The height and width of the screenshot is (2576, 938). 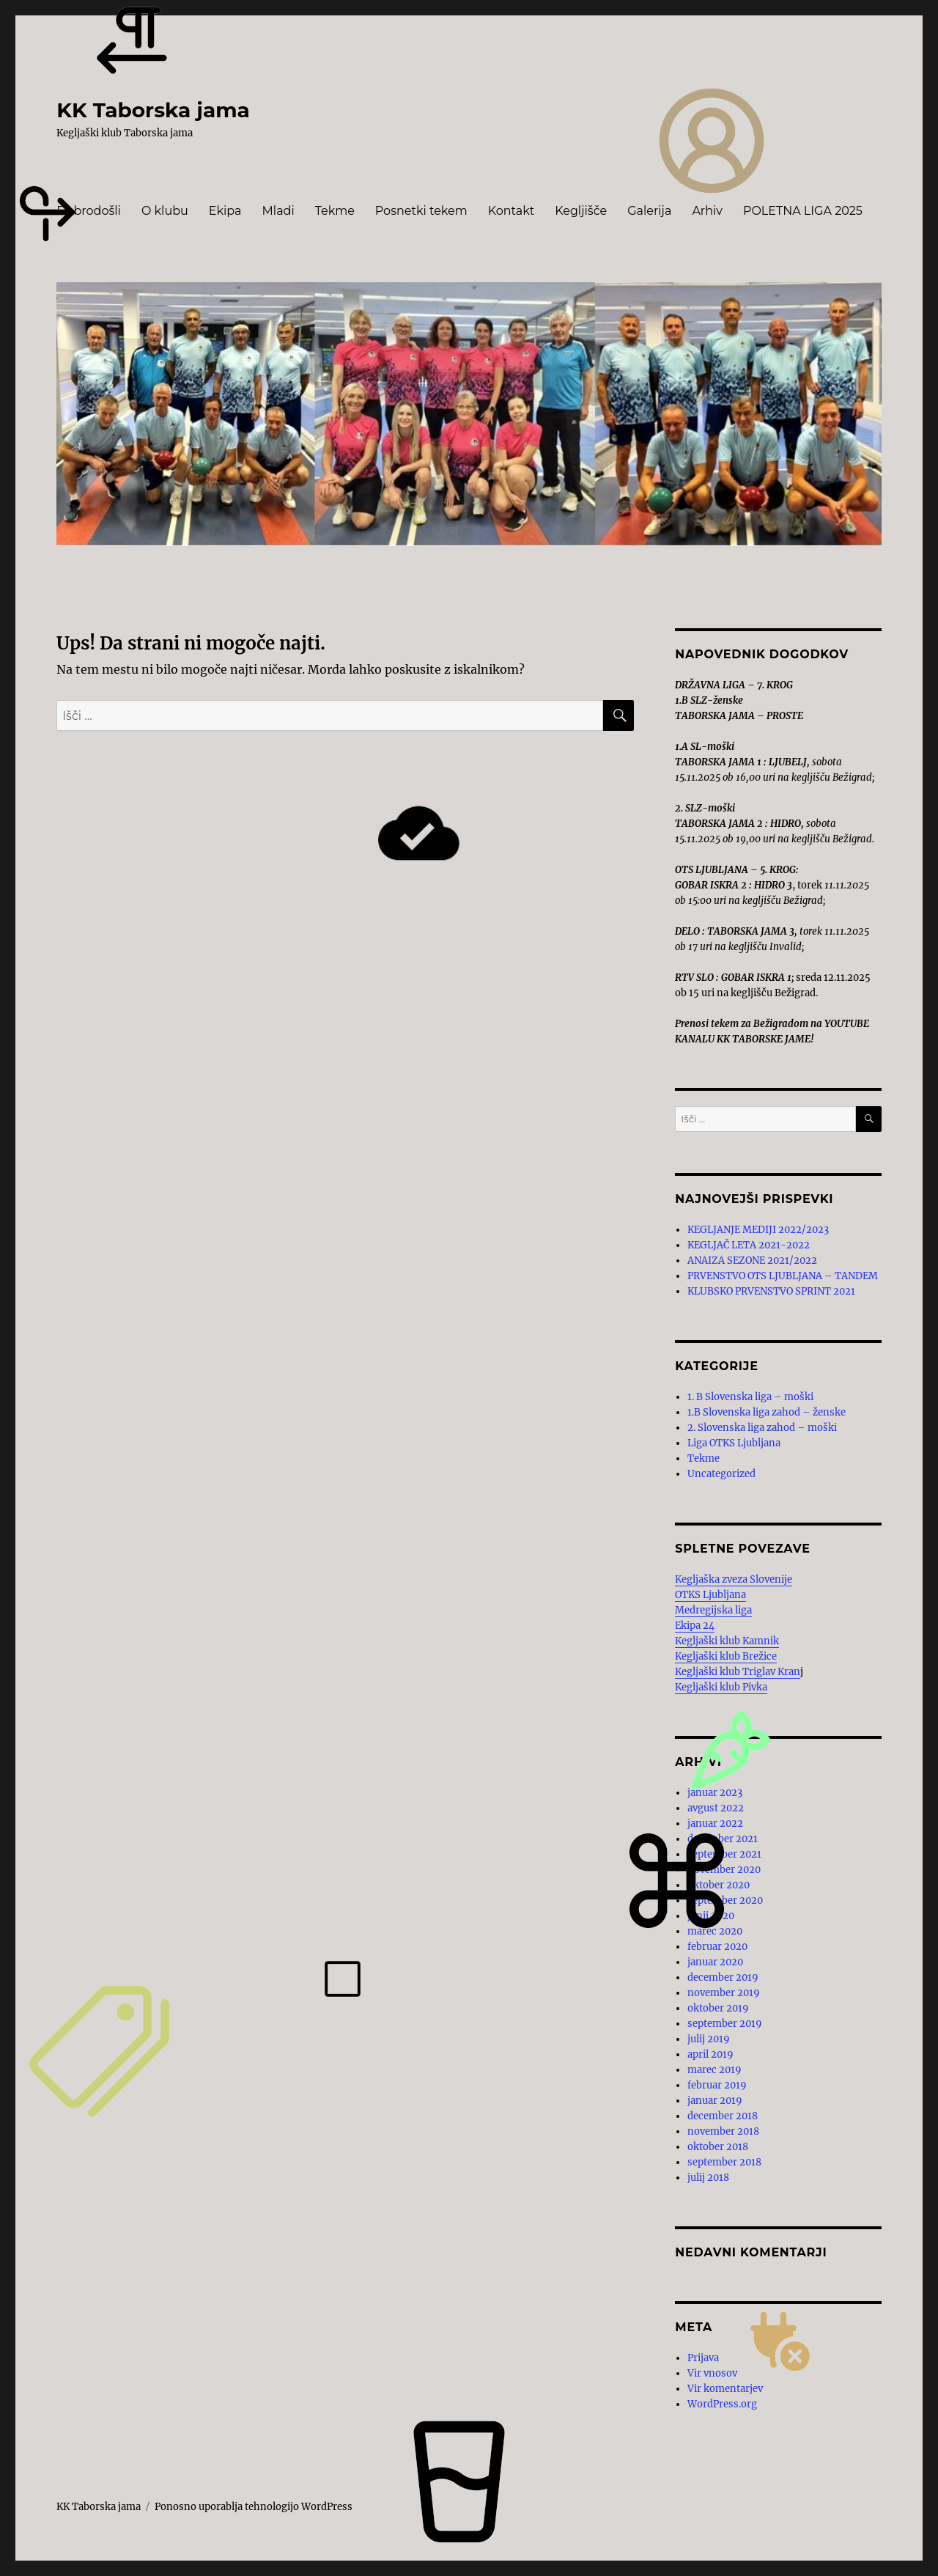 What do you see at coordinates (459, 2479) in the screenshot?
I see `track your daily water intake` at bounding box center [459, 2479].